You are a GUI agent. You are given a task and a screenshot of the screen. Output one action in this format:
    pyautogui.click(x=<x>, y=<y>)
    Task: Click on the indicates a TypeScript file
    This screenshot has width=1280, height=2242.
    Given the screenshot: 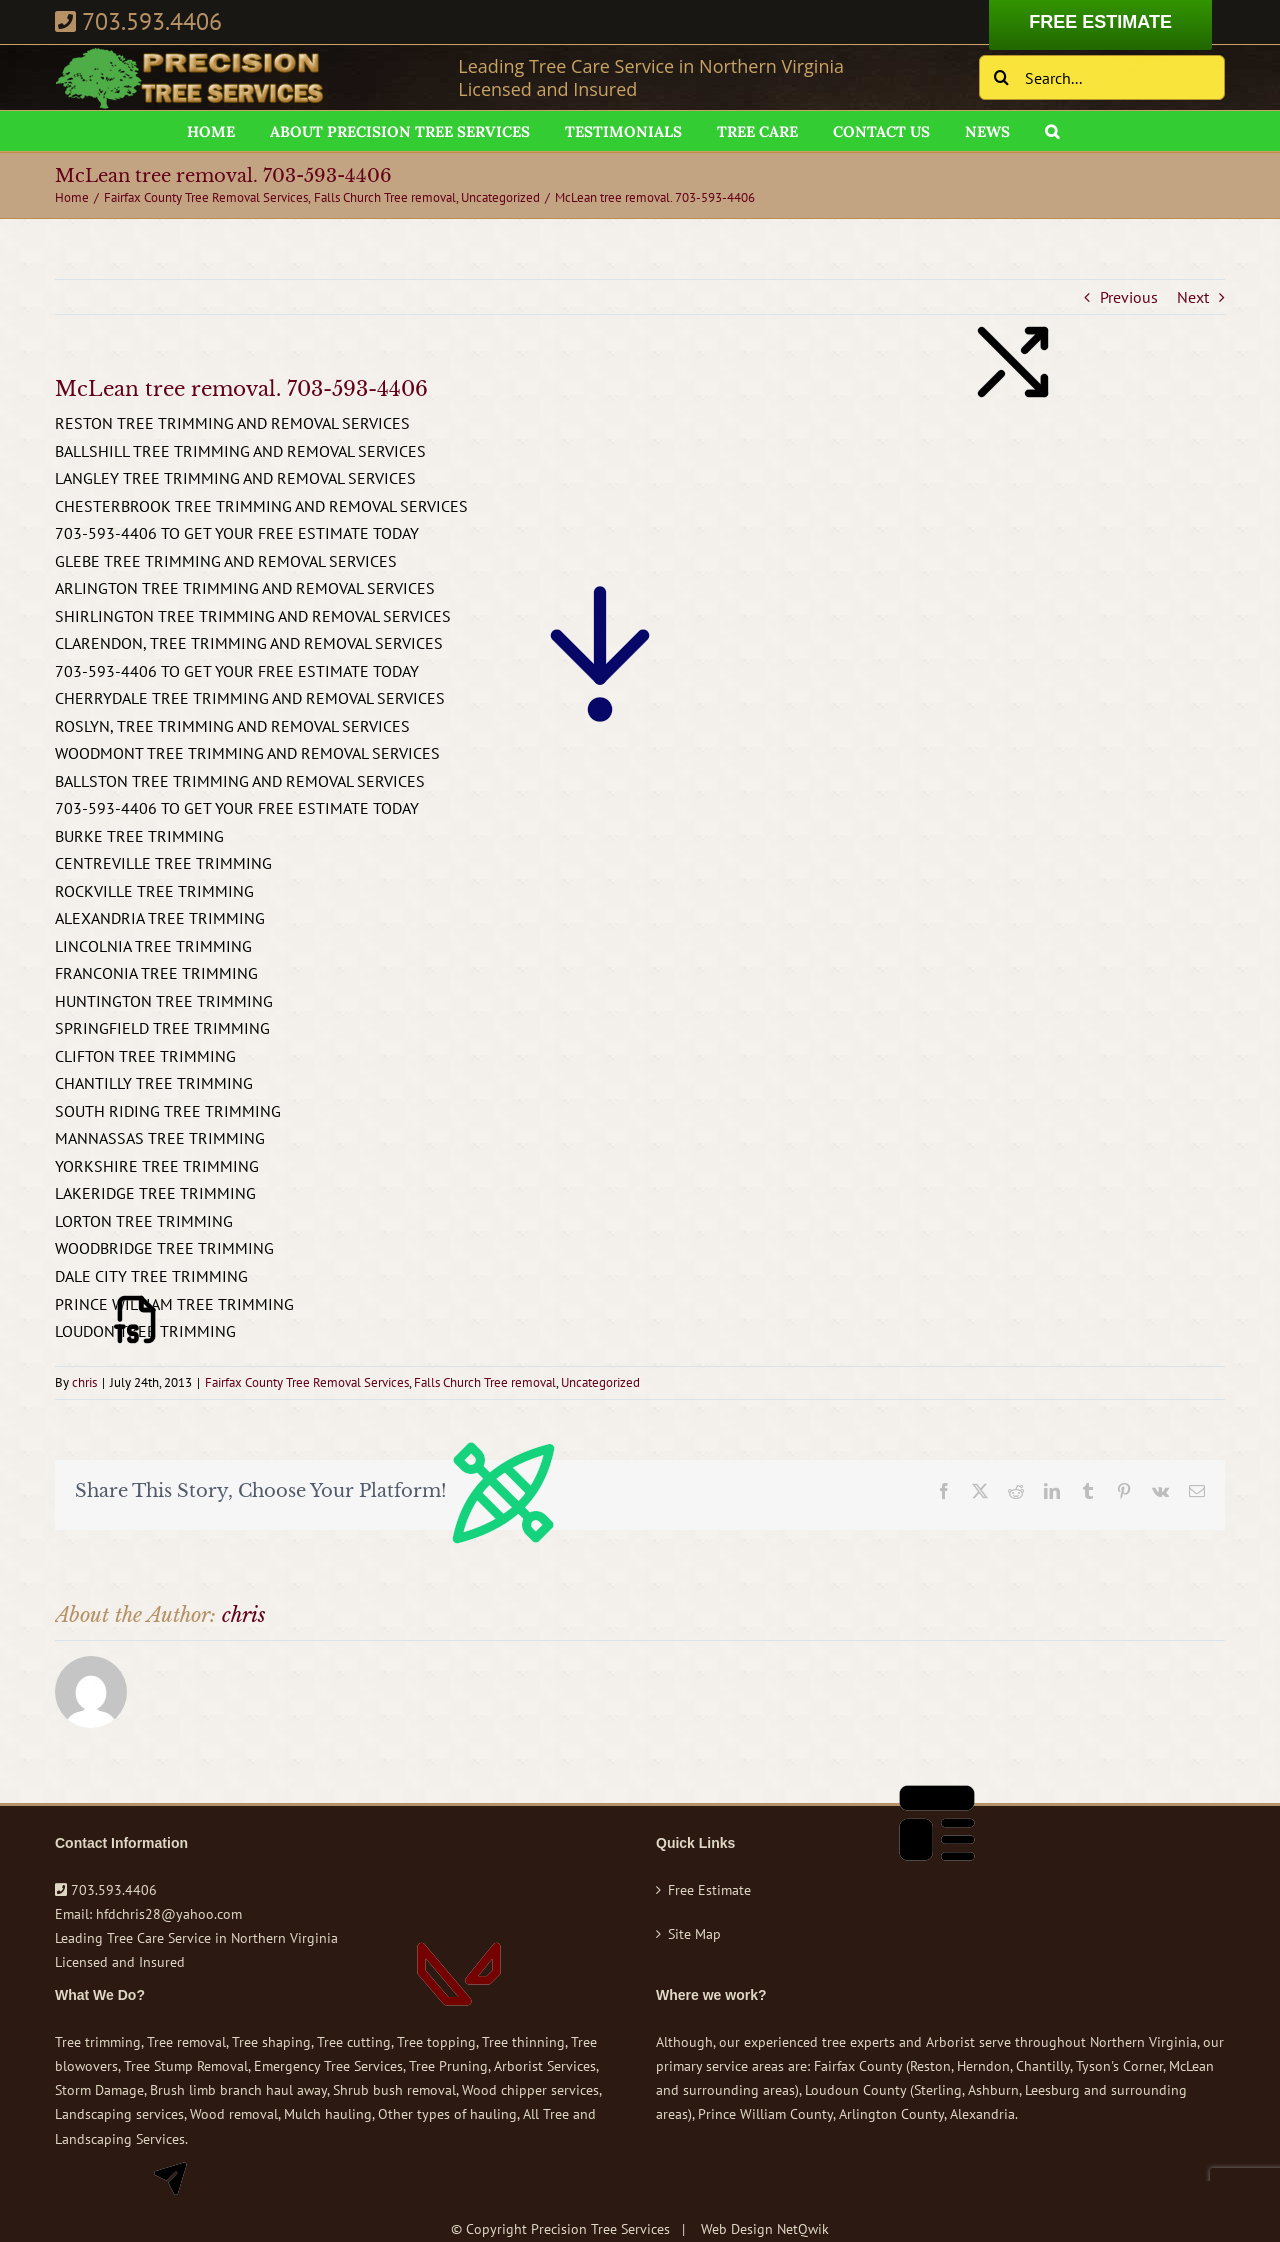 What is the action you would take?
    pyautogui.click(x=136, y=1319)
    